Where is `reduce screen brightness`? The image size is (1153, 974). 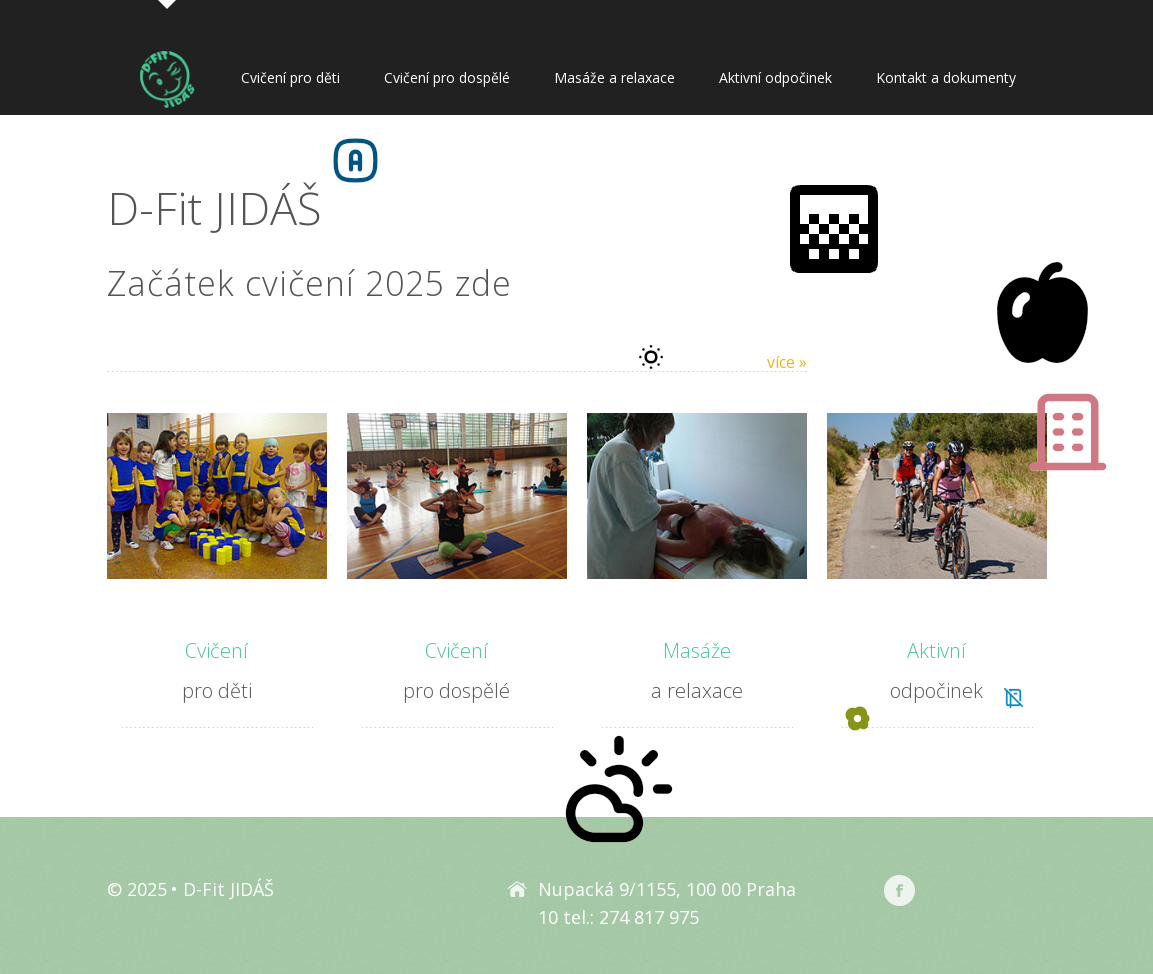 reduce screen brightness is located at coordinates (651, 357).